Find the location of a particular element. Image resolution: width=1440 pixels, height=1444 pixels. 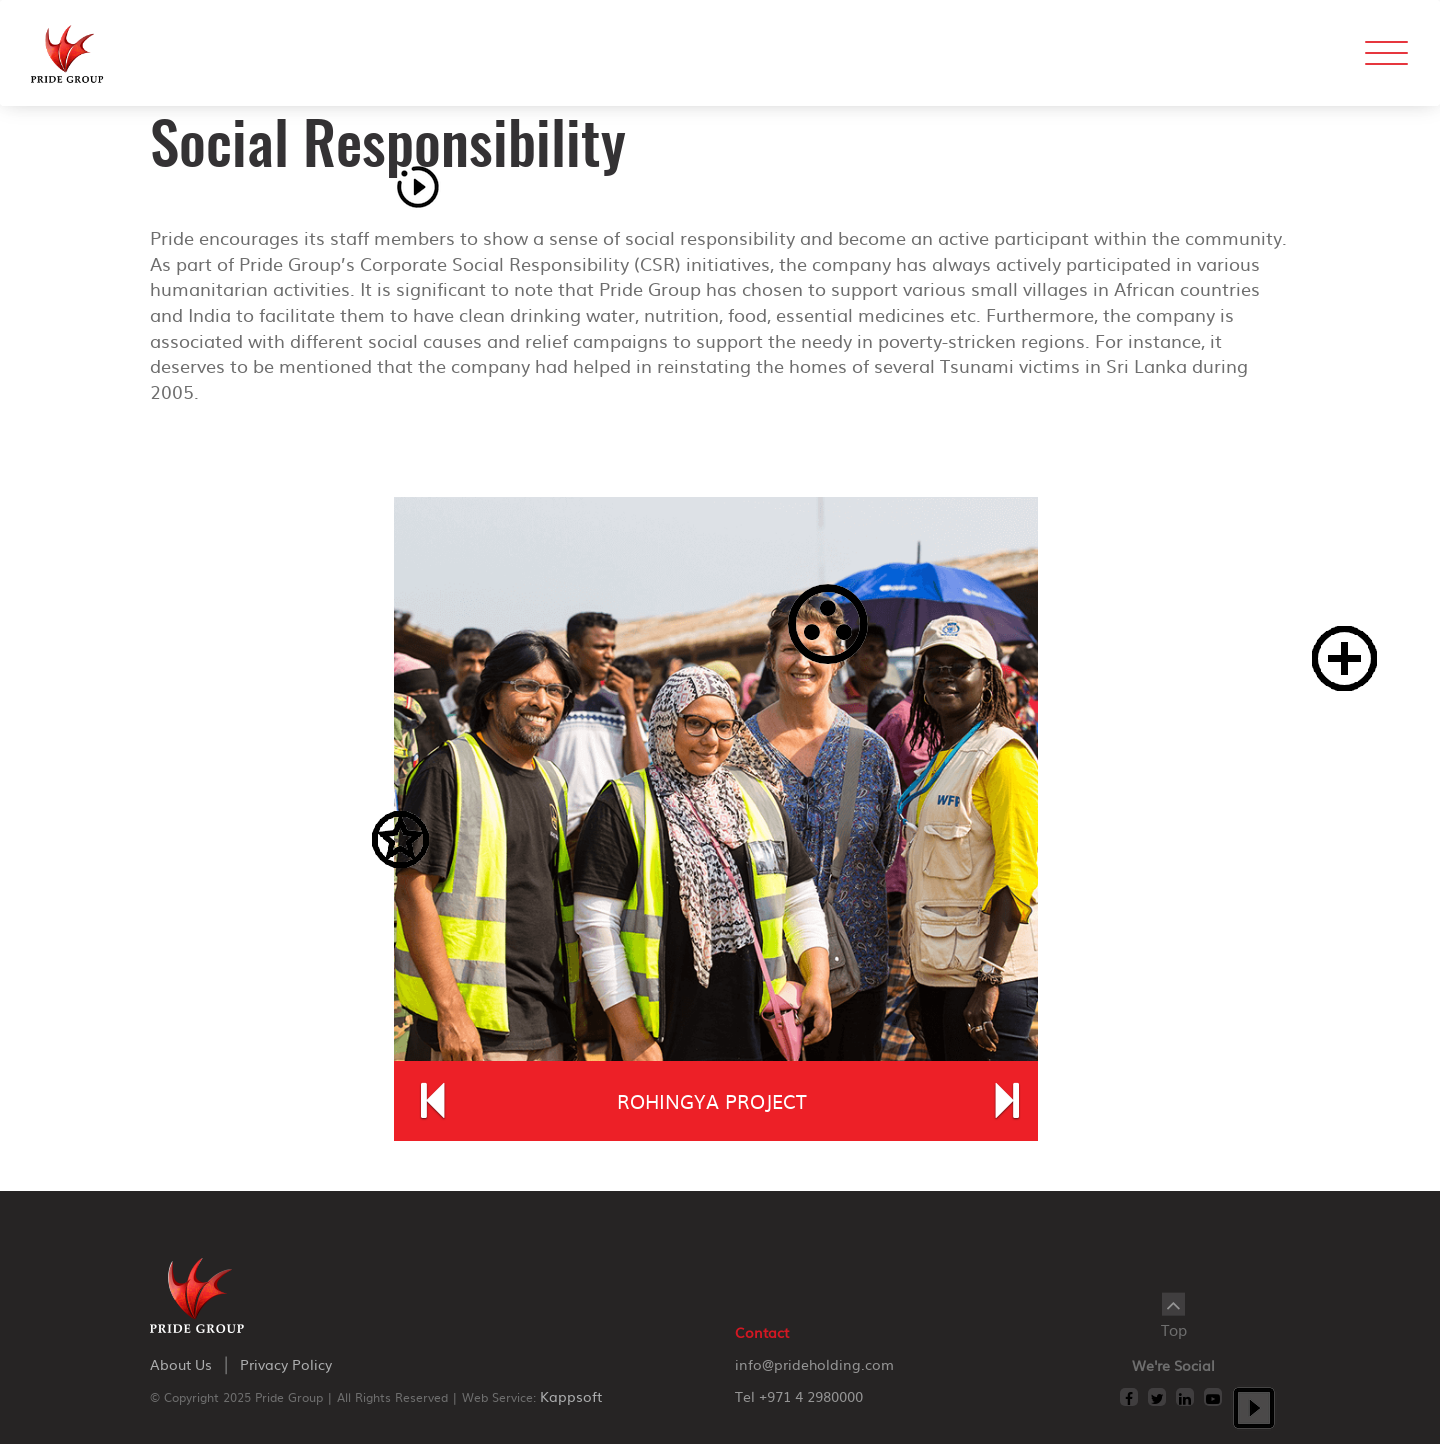

enable motion photos capture is located at coordinates (418, 187).